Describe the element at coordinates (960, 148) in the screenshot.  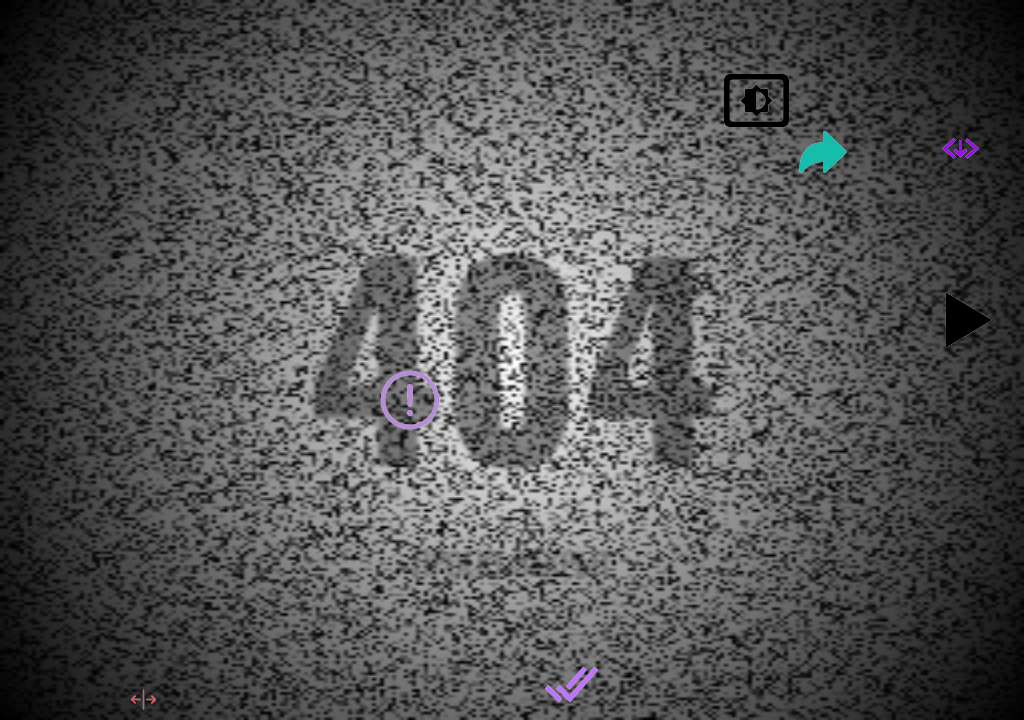
I see `download source code or script files` at that location.